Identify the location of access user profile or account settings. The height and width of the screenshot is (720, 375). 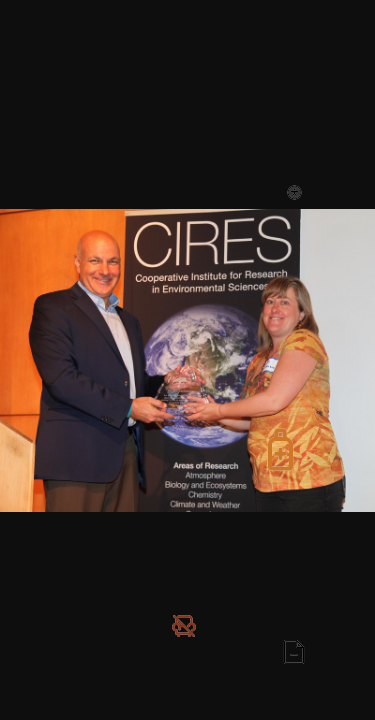
(294, 192).